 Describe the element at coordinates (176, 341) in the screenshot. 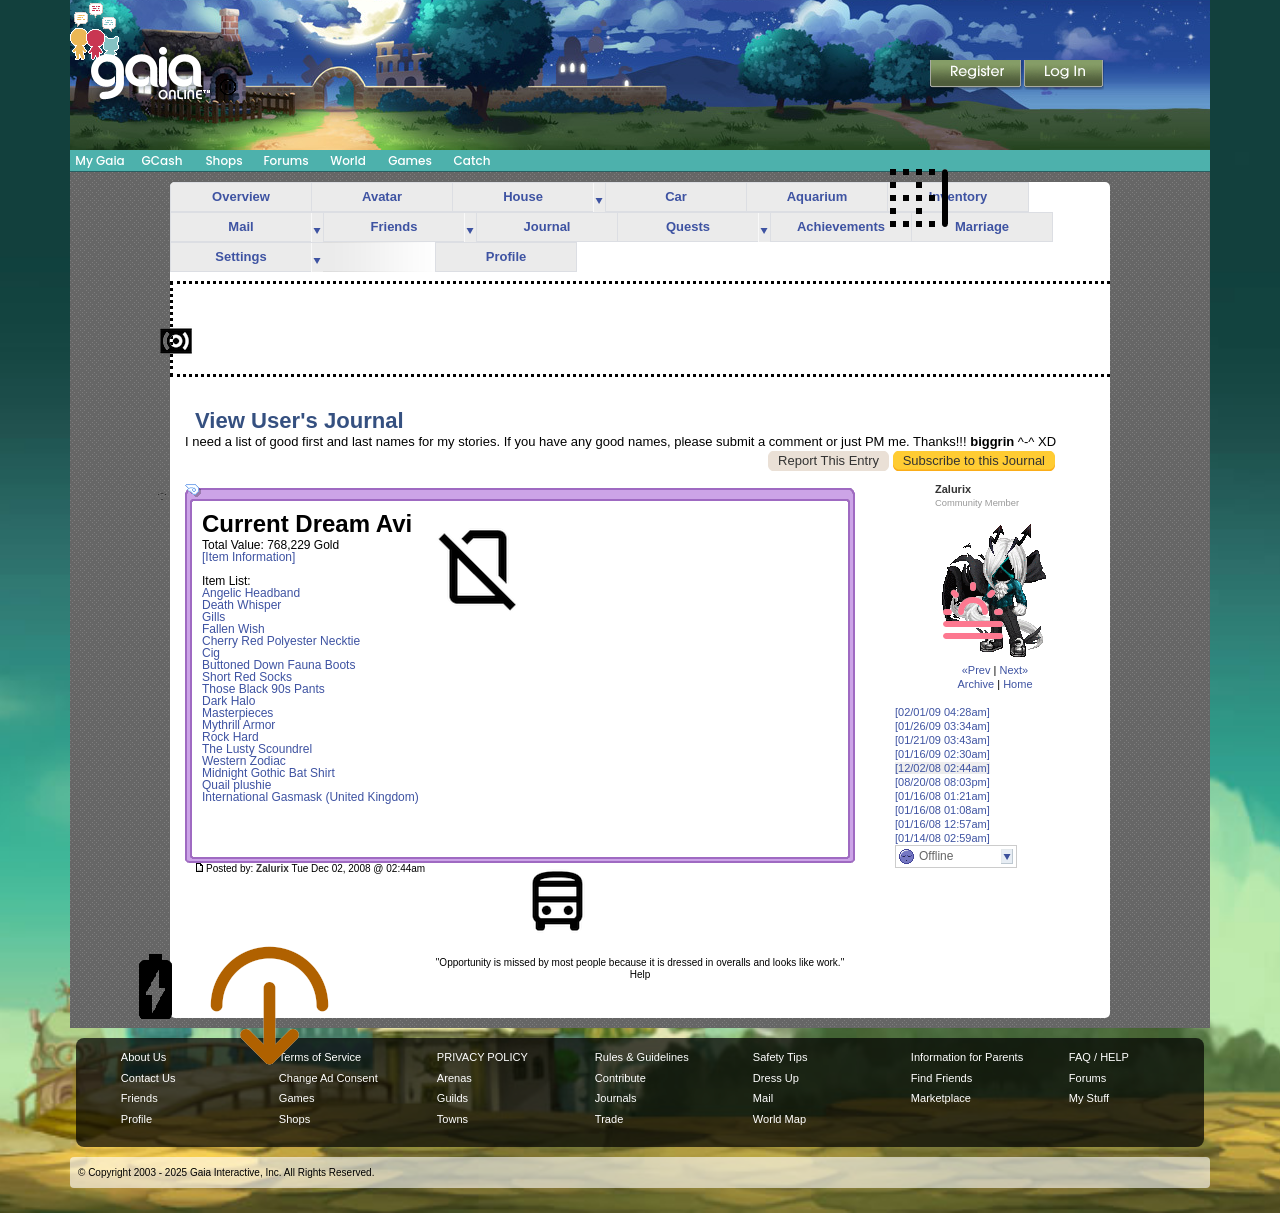

I see `enable surround sound audio output` at that location.